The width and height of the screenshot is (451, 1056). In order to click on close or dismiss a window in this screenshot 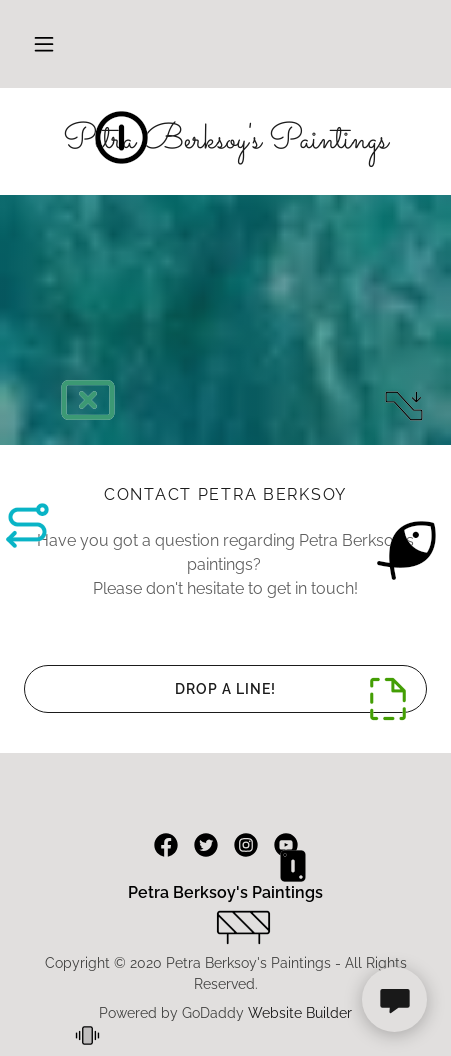, I will do `click(88, 400)`.